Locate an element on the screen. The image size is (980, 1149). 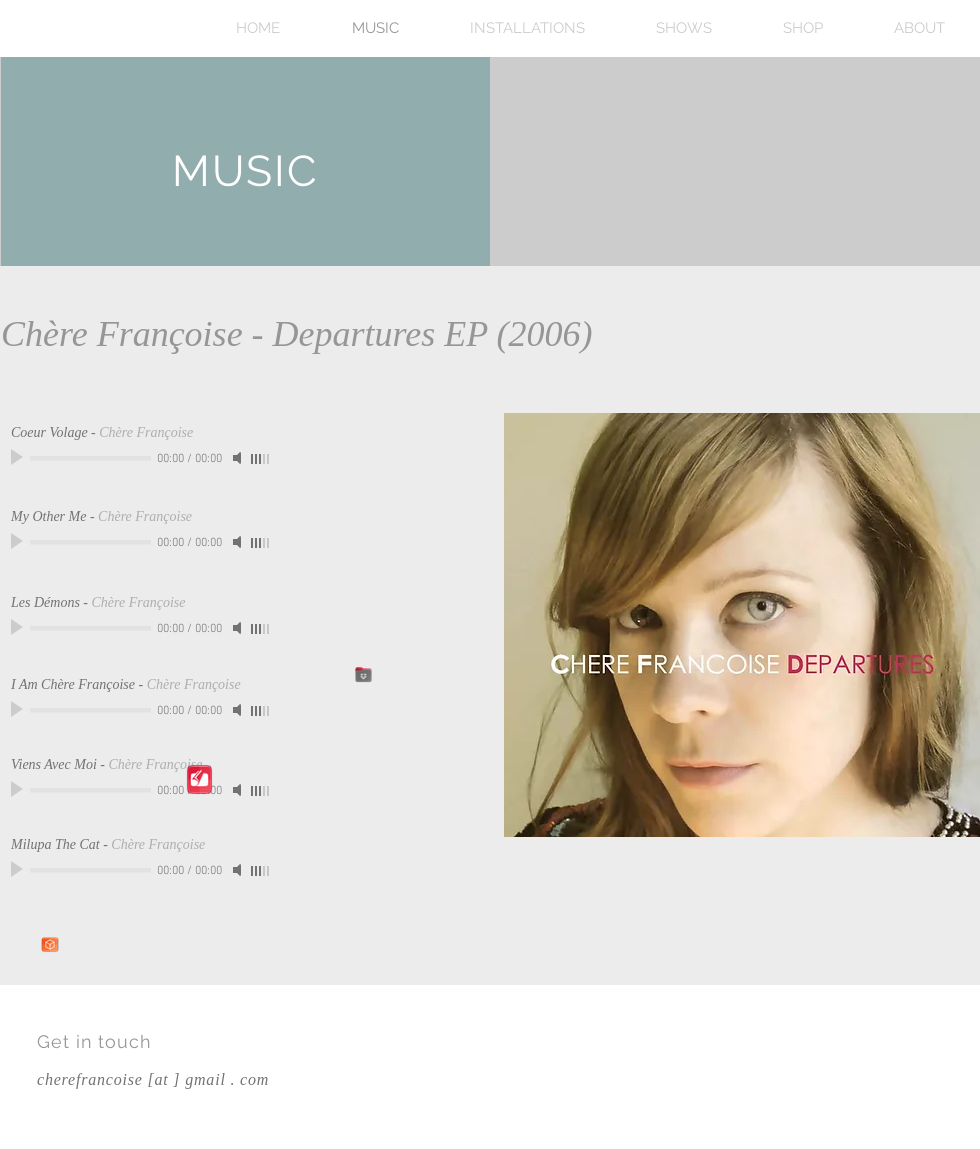
an EPS image file is located at coordinates (199, 779).